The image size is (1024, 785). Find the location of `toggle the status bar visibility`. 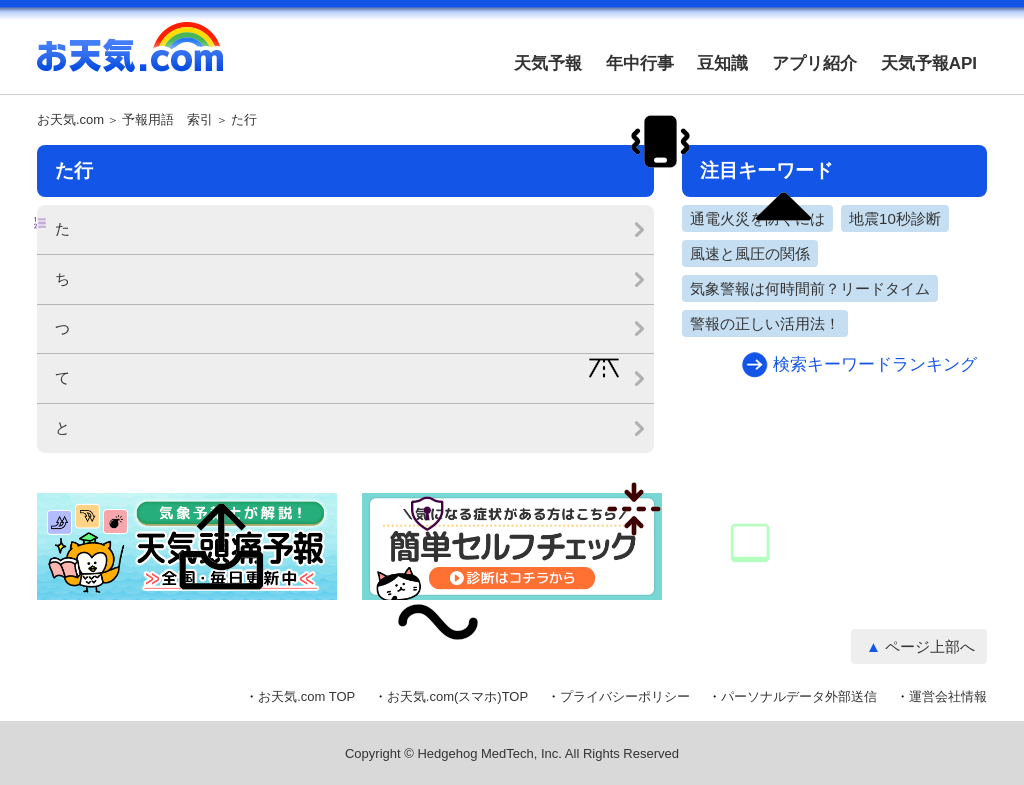

toggle the status bar visibility is located at coordinates (750, 543).